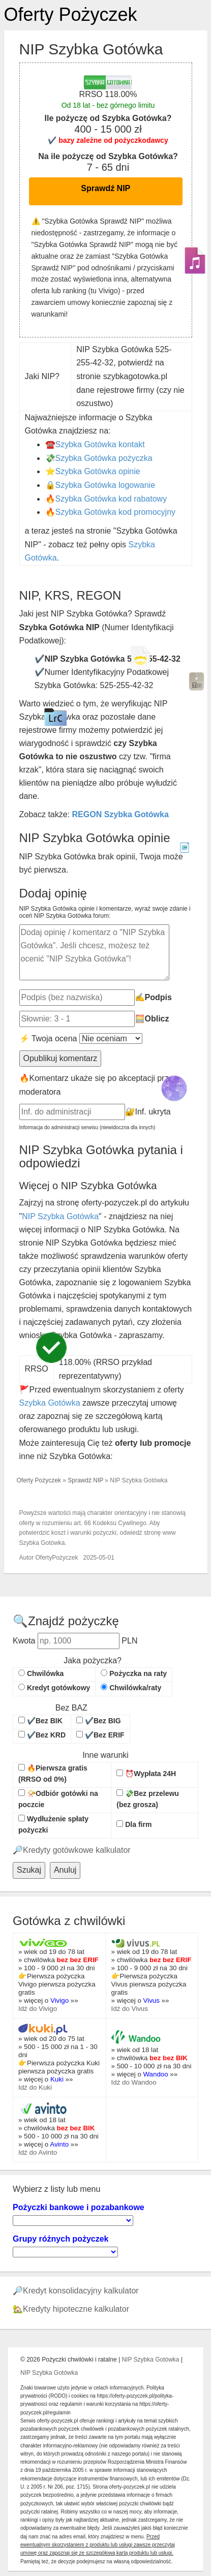 The width and height of the screenshot is (211, 2576). I want to click on a 7z compressed archive file, so click(196, 681).